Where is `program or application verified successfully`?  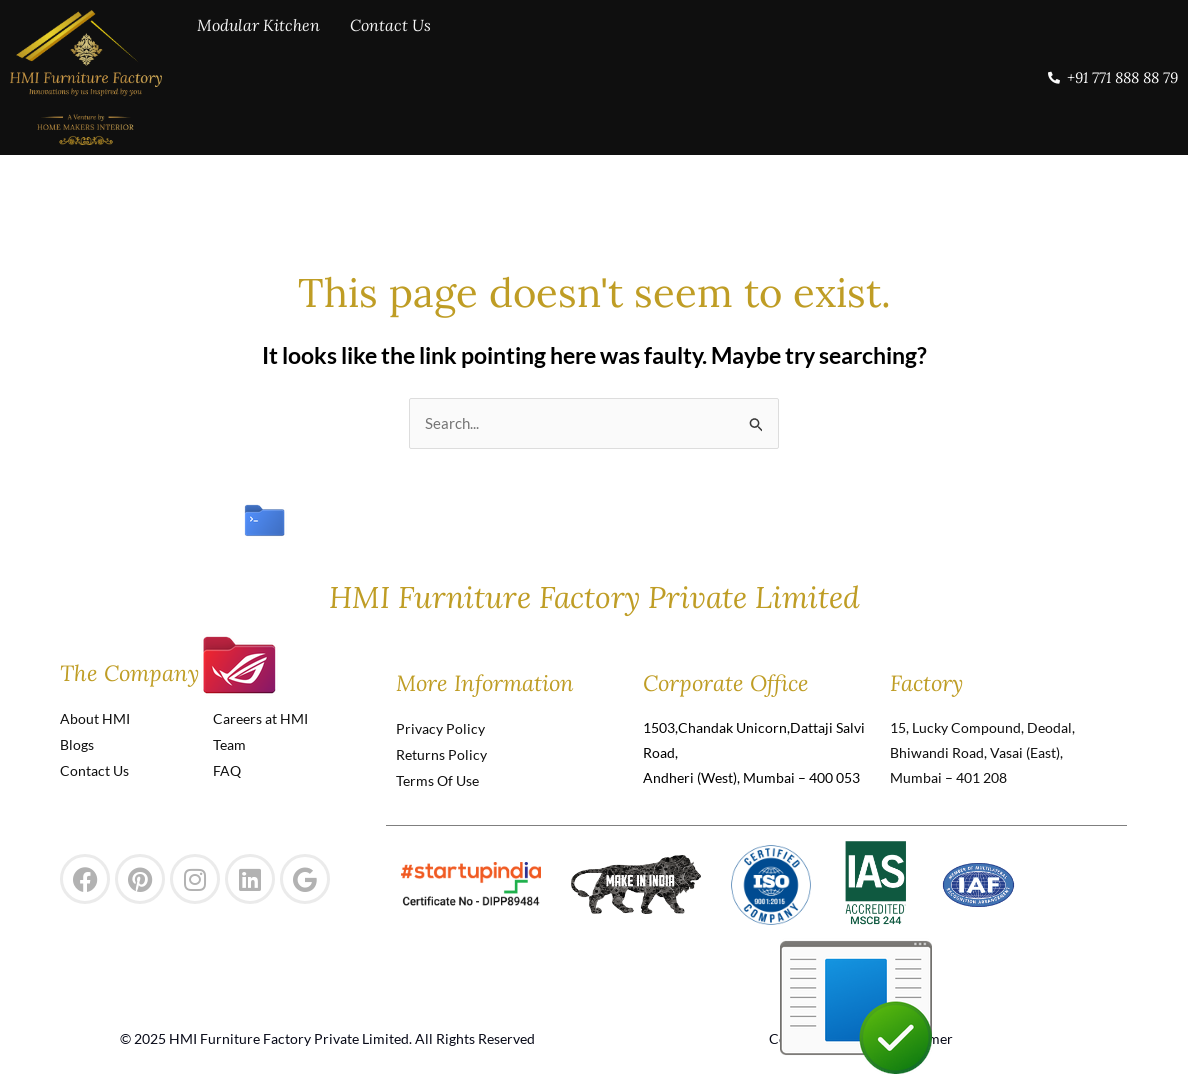
program or application verified successfully is located at coordinates (856, 998).